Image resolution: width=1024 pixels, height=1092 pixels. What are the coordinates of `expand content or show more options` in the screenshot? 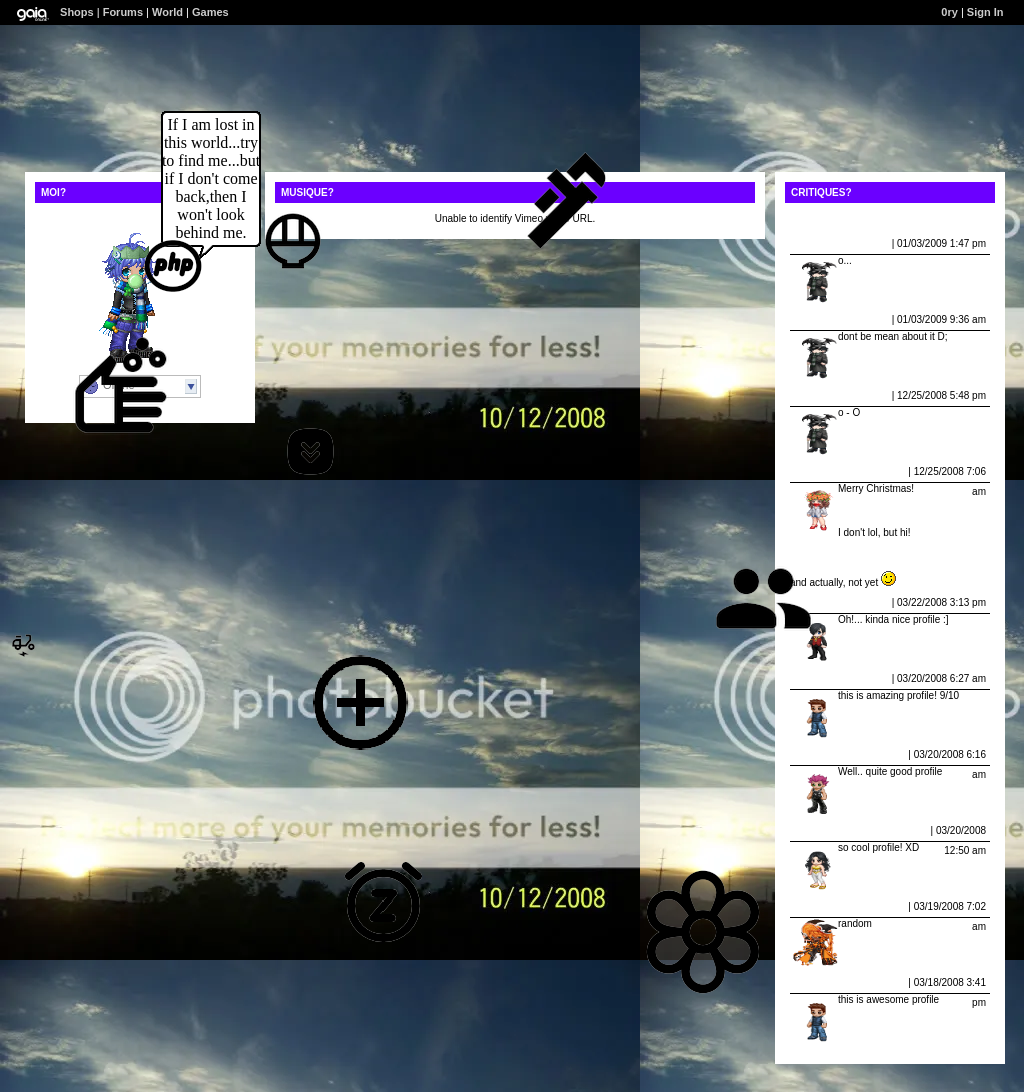 It's located at (310, 451).